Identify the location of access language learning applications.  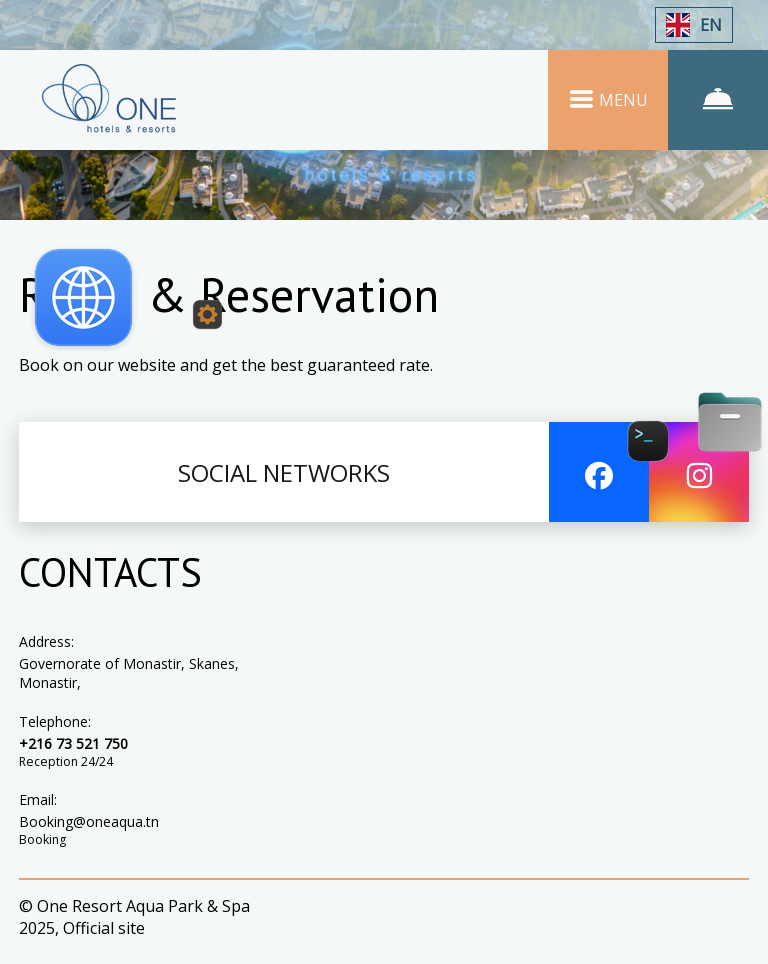
(83, 297).